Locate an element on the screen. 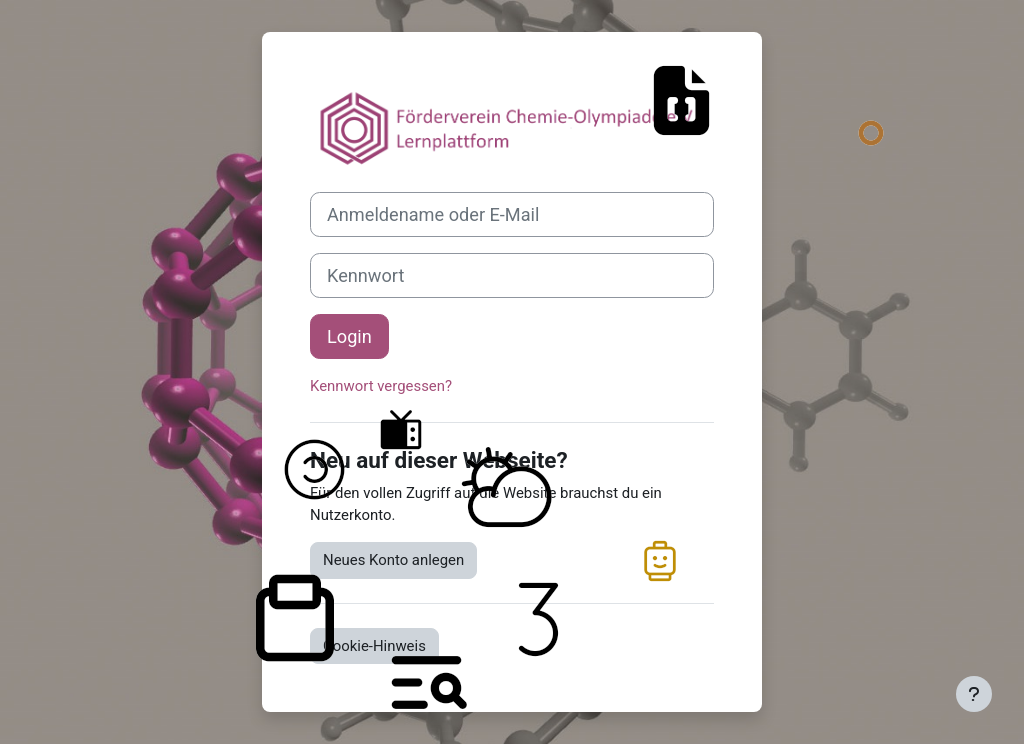 This screenshot has height=744, width=1024. access TV or video streaming content is located at coordinates (401, 432).